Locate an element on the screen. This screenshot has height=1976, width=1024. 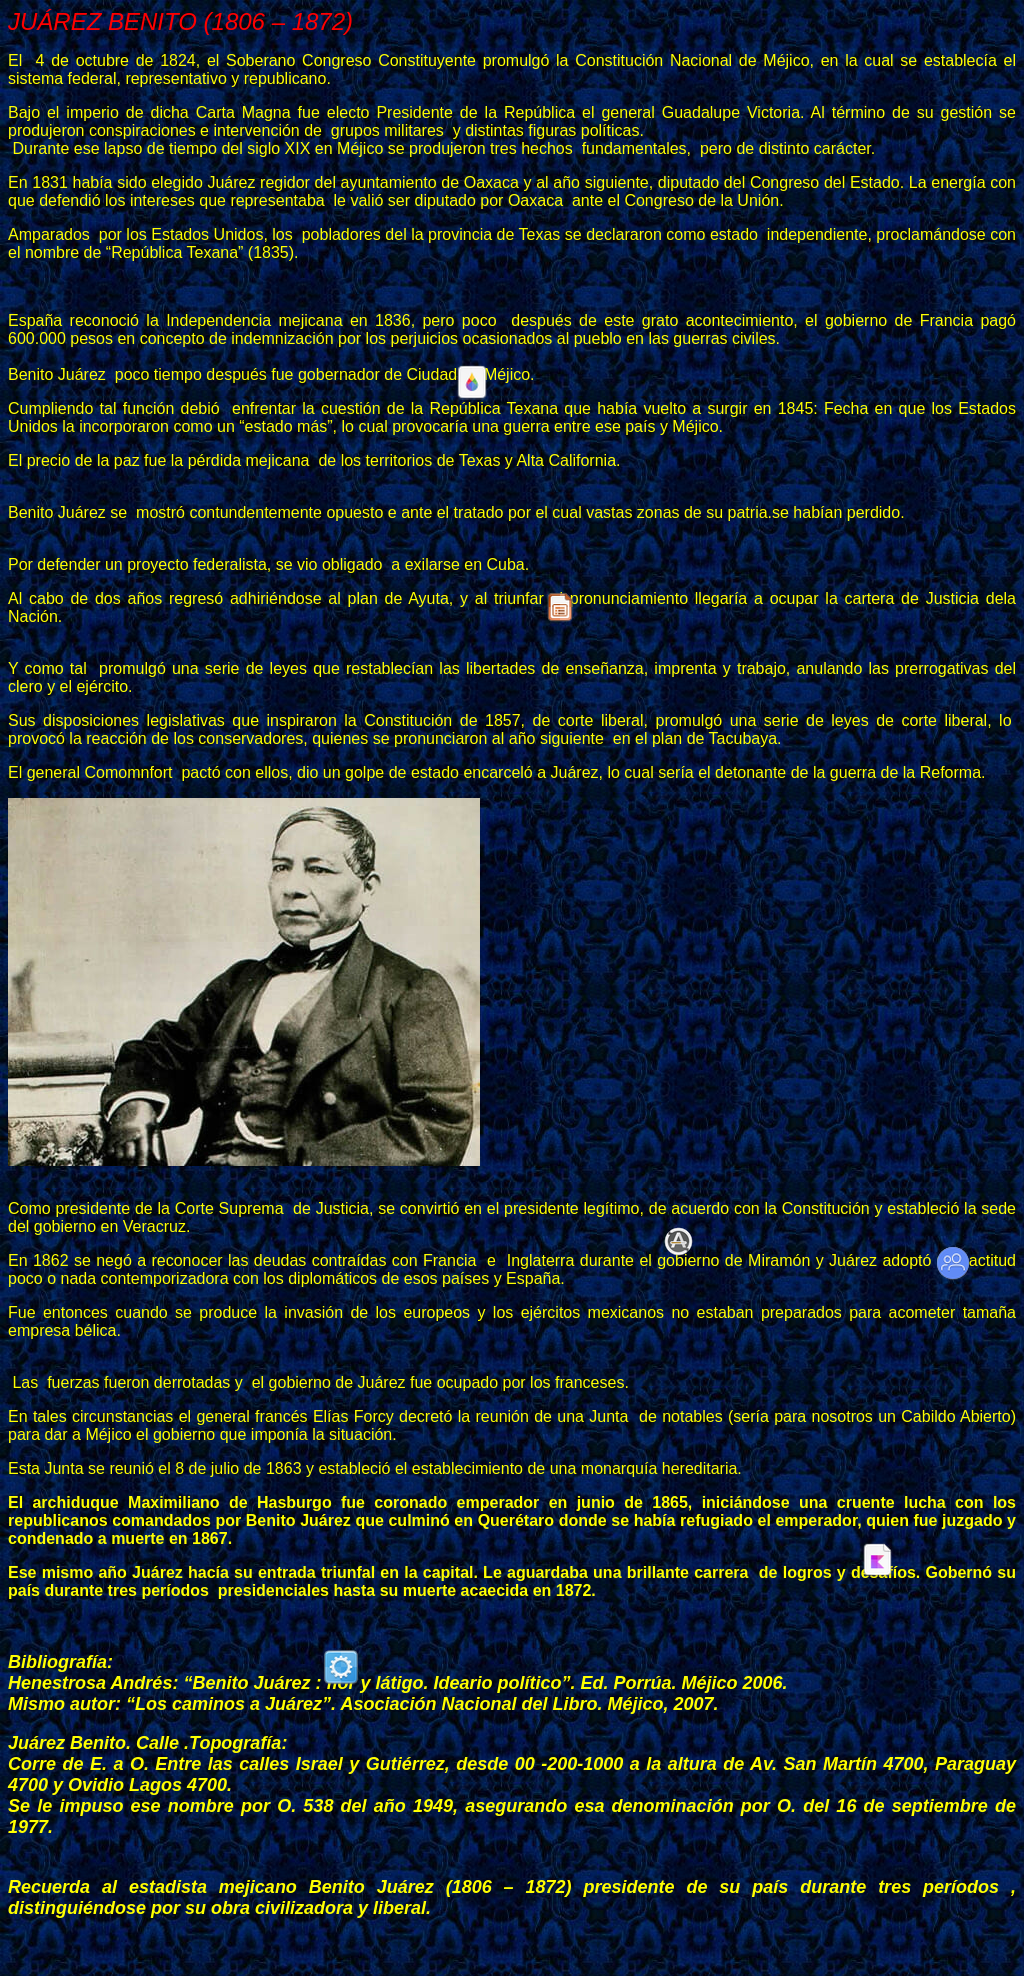
an MS-DOS executable file is located at coordinates (341, 1667).